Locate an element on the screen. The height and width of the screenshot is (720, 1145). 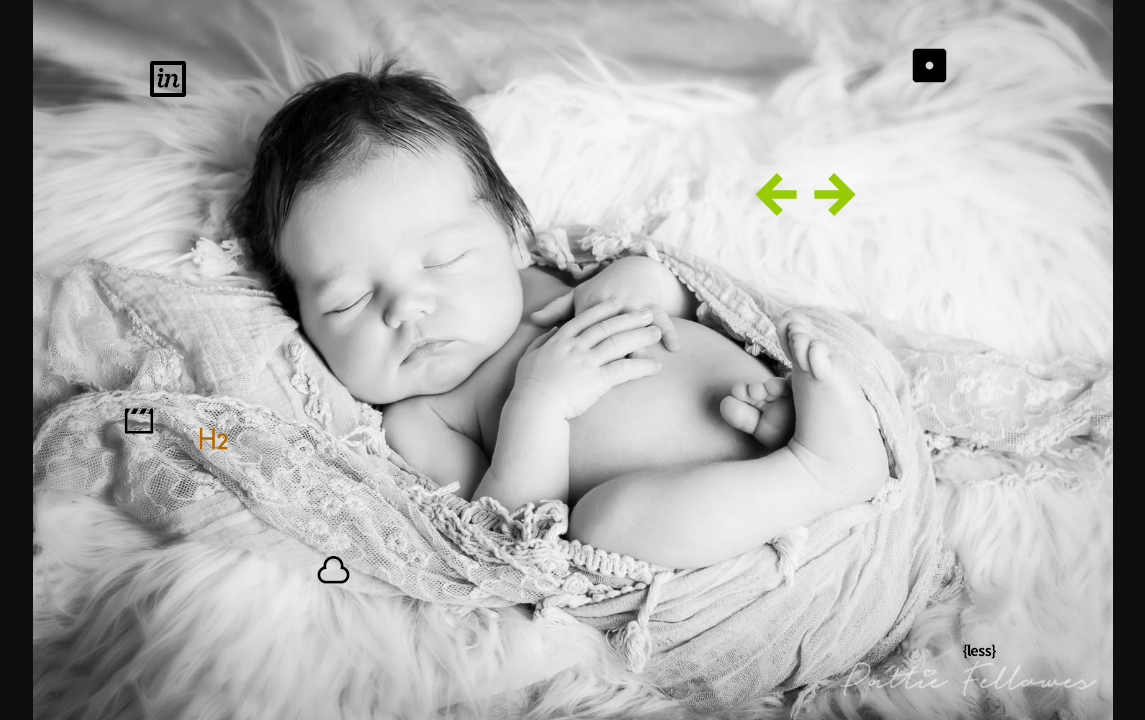
expand content horizontally is located at coordinates (805, 194).